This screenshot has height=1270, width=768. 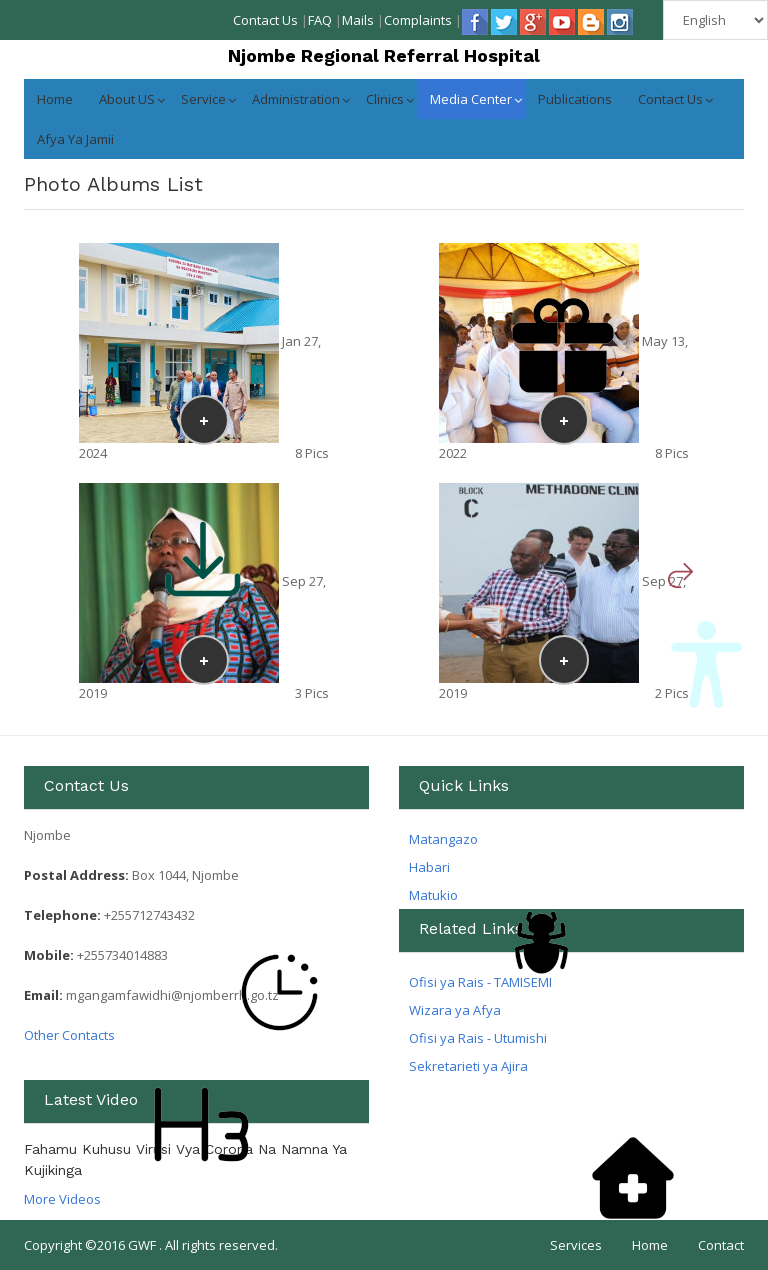 What do you see at coordinates (706, 664) in the screenshot?
I see `access accessibility settings` at bounding box center [706, 664].